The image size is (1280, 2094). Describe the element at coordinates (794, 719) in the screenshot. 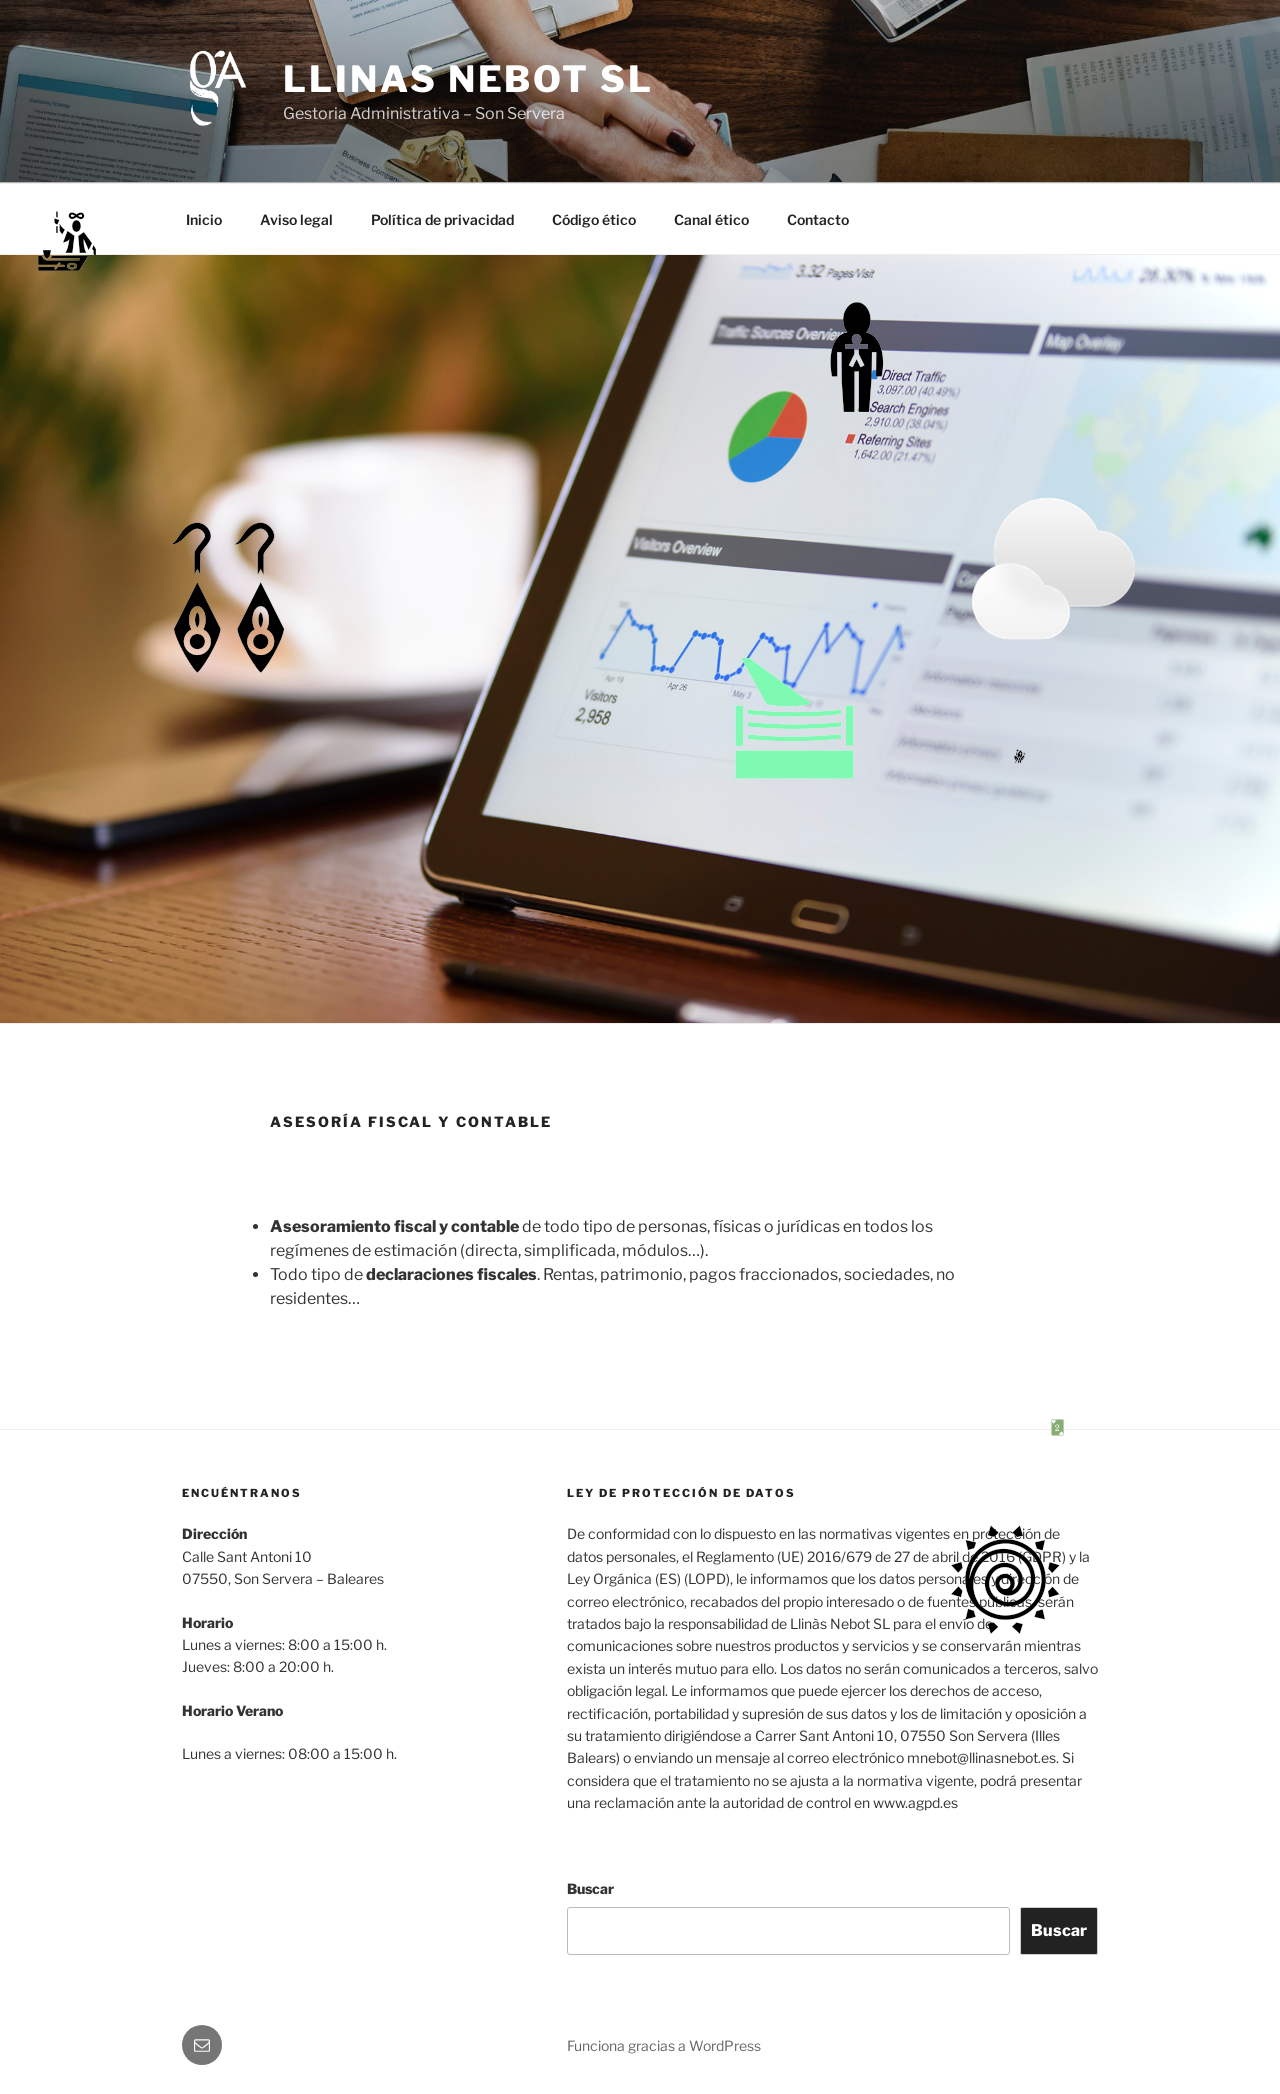

I see `access boxing or fighting game mode` at that location.